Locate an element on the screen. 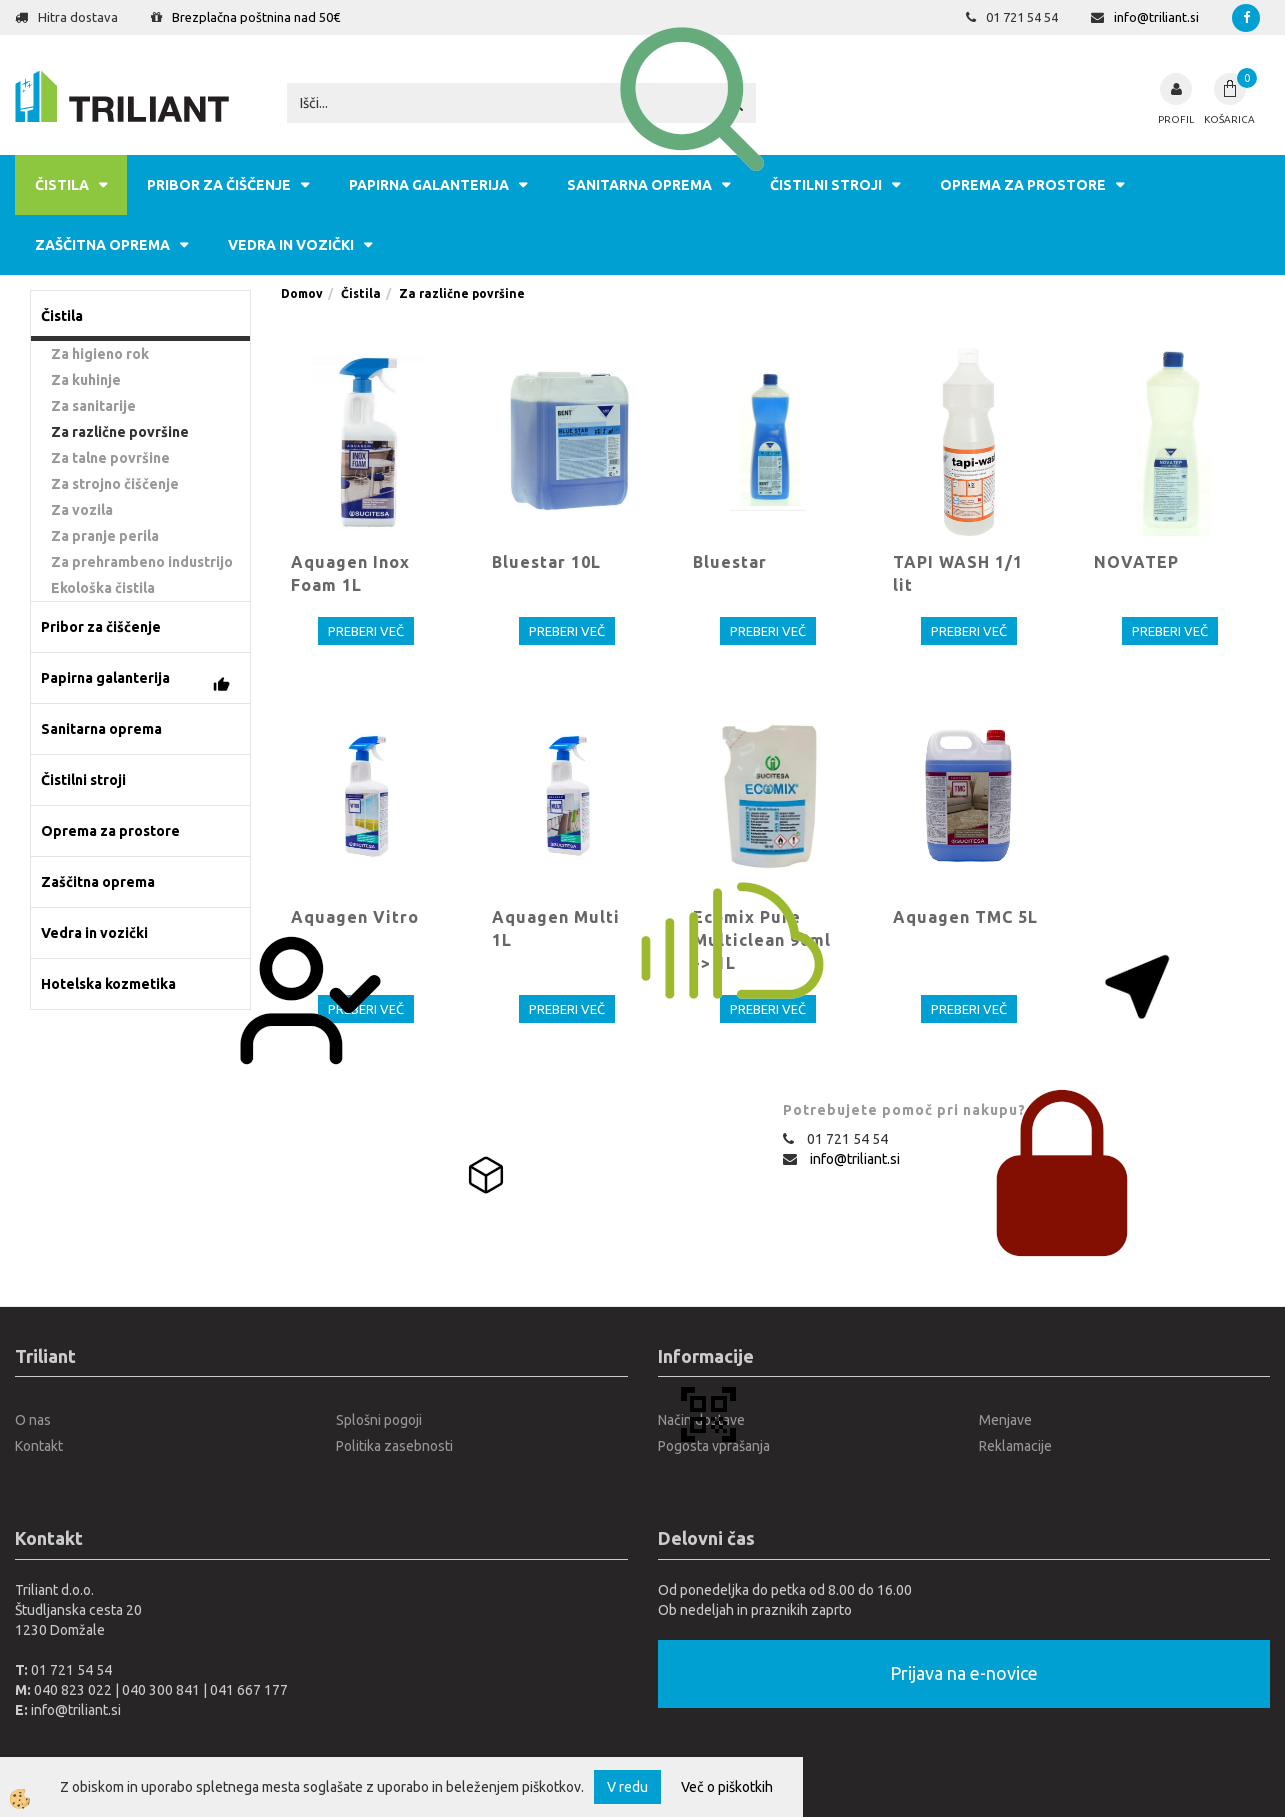 This screenshot has width=1285, height=1817. open SoundCloud app is located at coordinates (729, 946).